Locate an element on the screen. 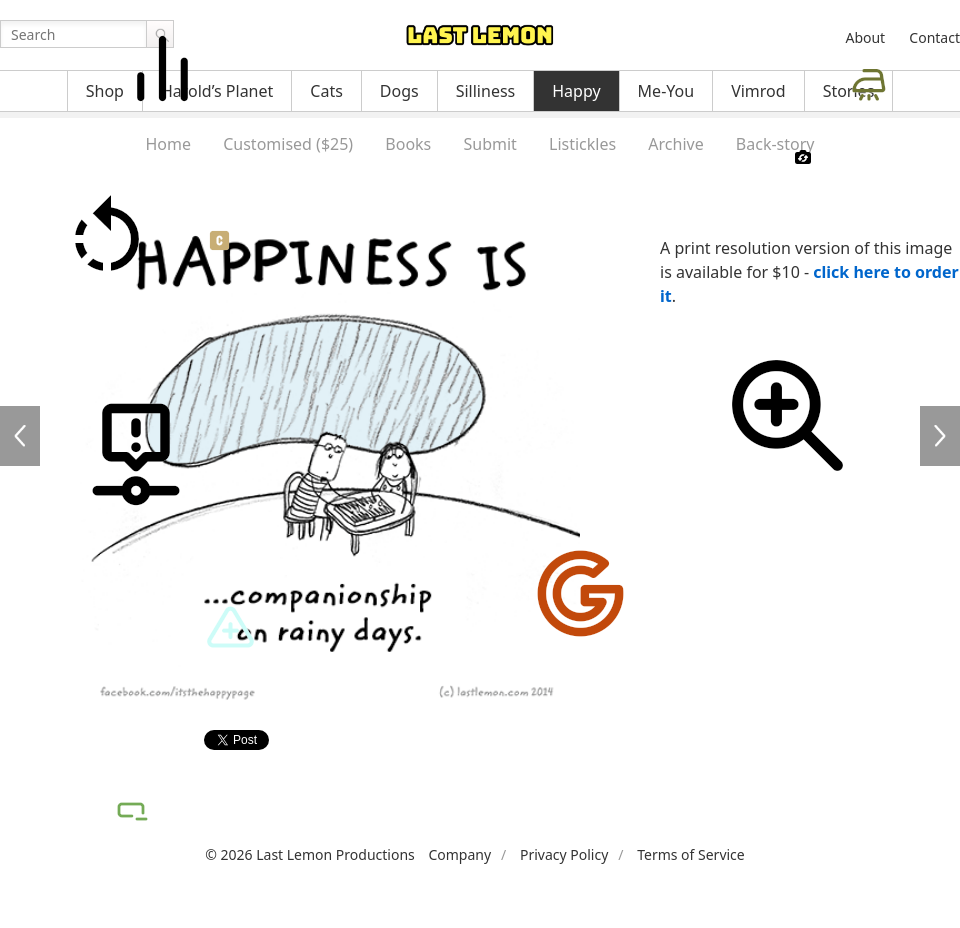 The height and width of the screenshot is (928, 960). add a new warning or alert is located at coordinates (230, 628).